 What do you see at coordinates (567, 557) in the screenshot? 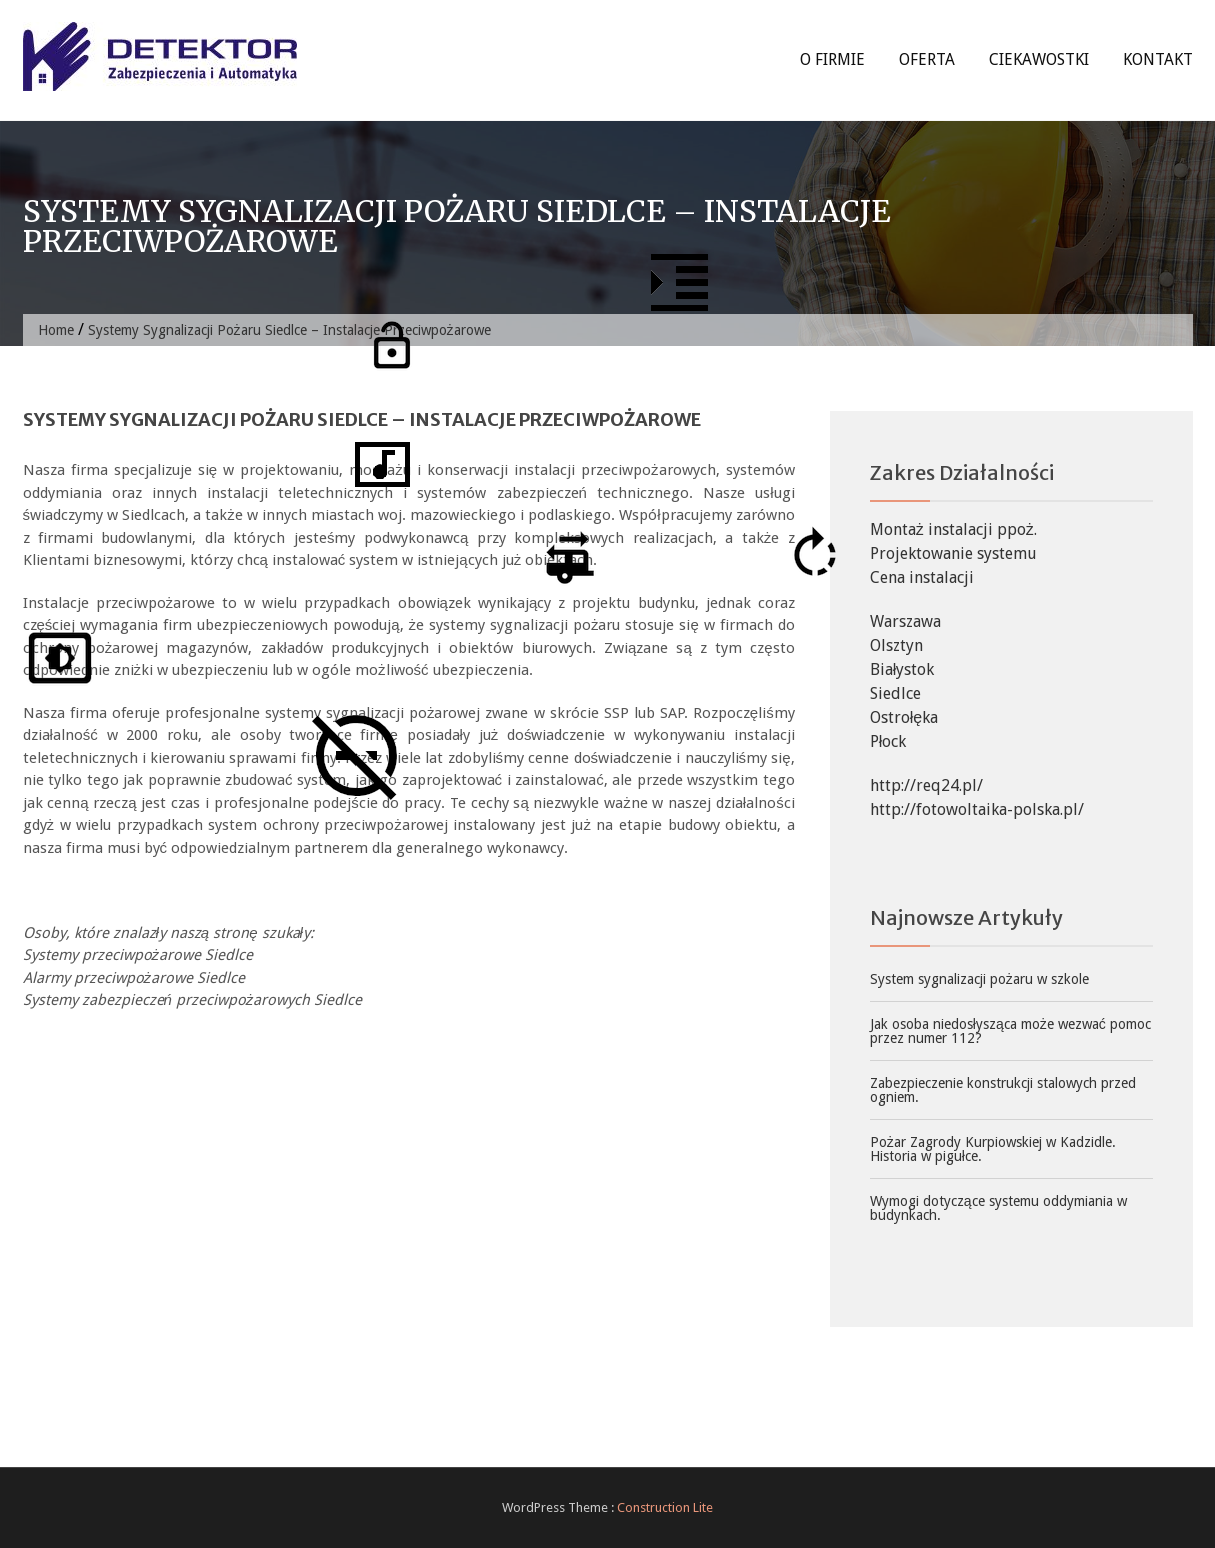
I see `rv hookup available at this location` at bounding box center [567, 557].